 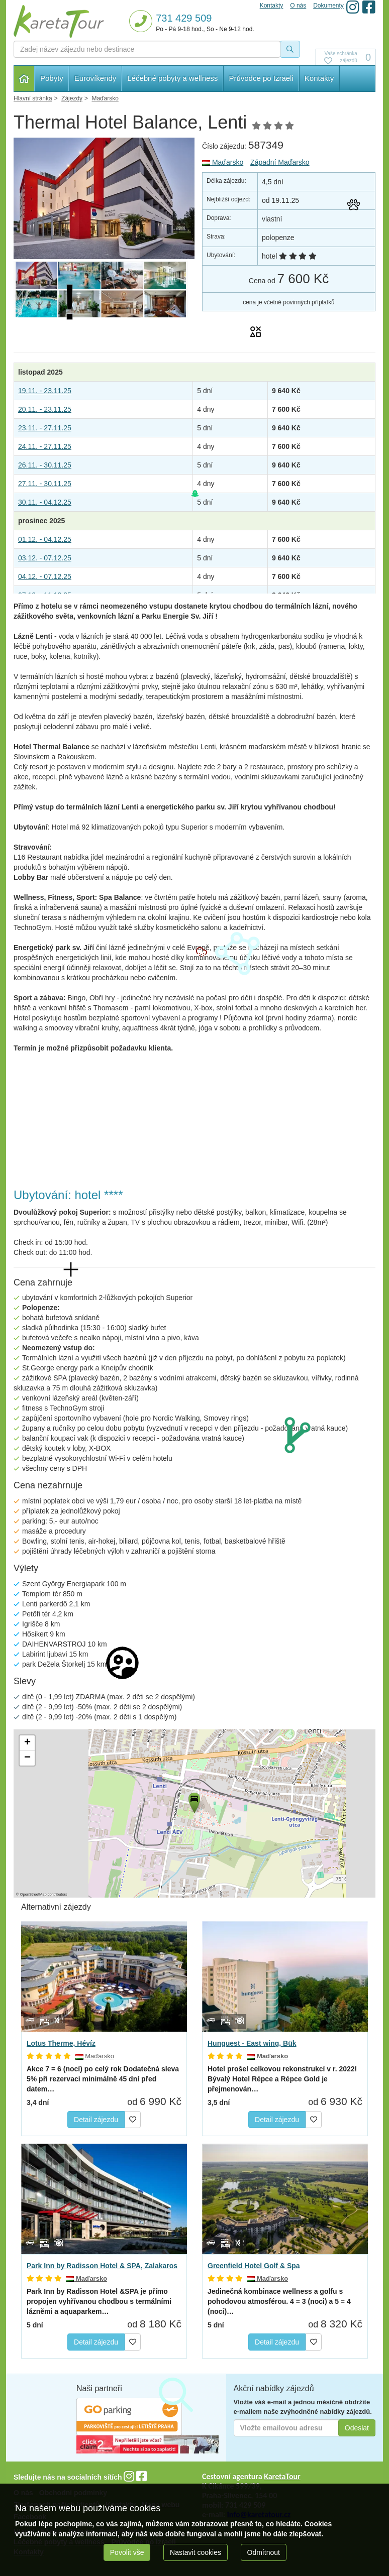 I want to click on create a polygon shape, so click(x=238, y=954).